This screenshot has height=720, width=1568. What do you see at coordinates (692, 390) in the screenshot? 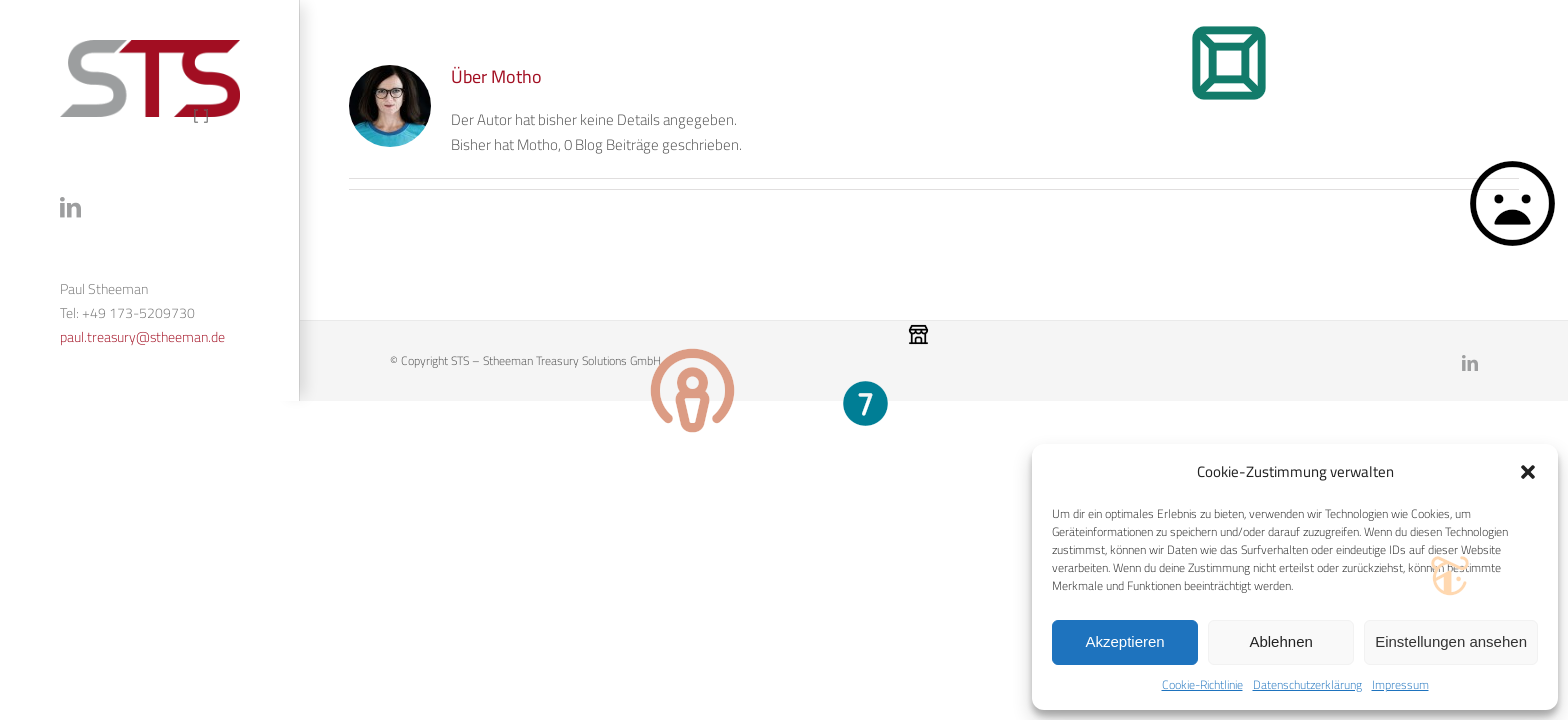
I see `open Apple Podcasts app` at bounding box center [692, 390].